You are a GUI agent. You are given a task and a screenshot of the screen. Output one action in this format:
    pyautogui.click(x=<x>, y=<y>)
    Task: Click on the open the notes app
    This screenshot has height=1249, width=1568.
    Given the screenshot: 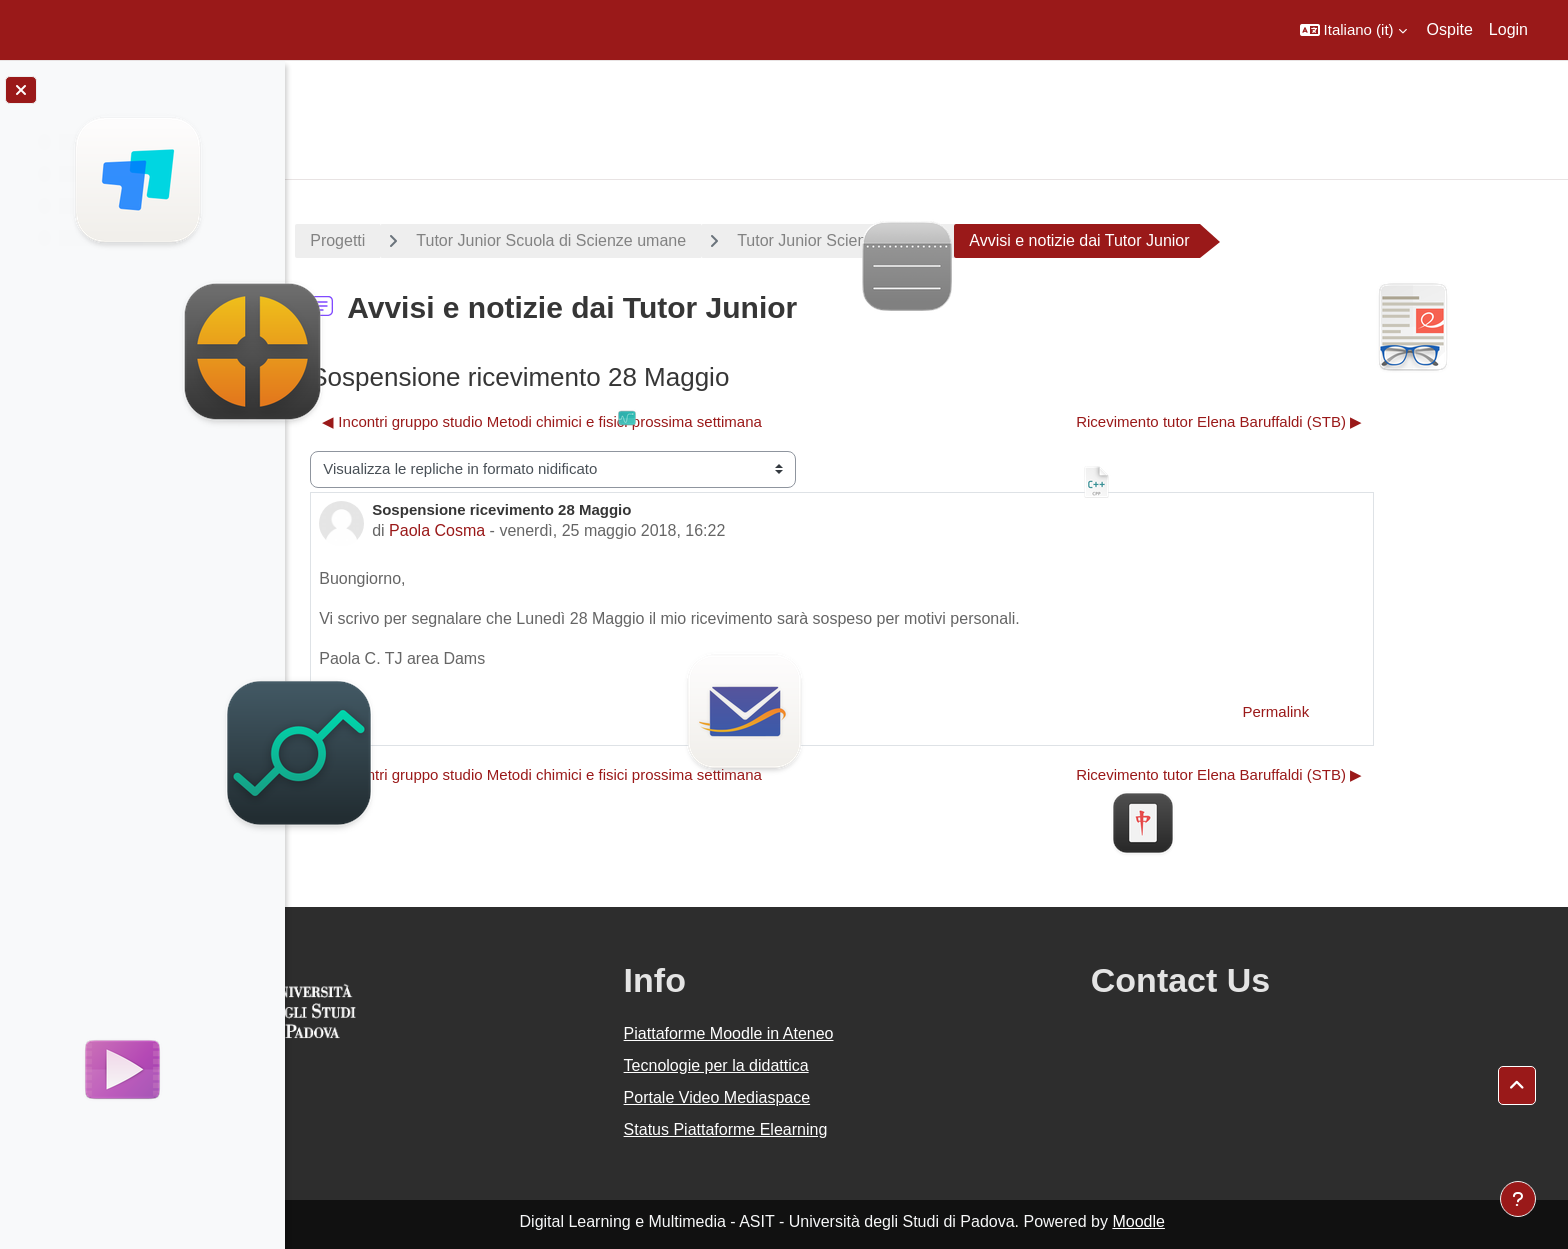 What is the action you would take?
    pyautogui.click(x=907, y=266)
    